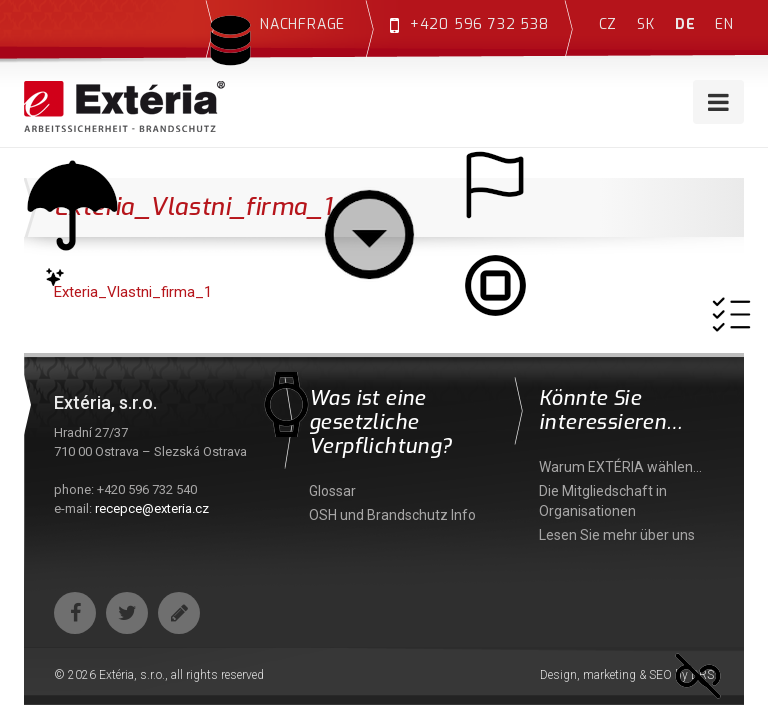 This screenshot has height=720, width=768. Describe the element at coordinates (731, 314) in the screenshot. I see `view completed tasks or checklist` at that location.